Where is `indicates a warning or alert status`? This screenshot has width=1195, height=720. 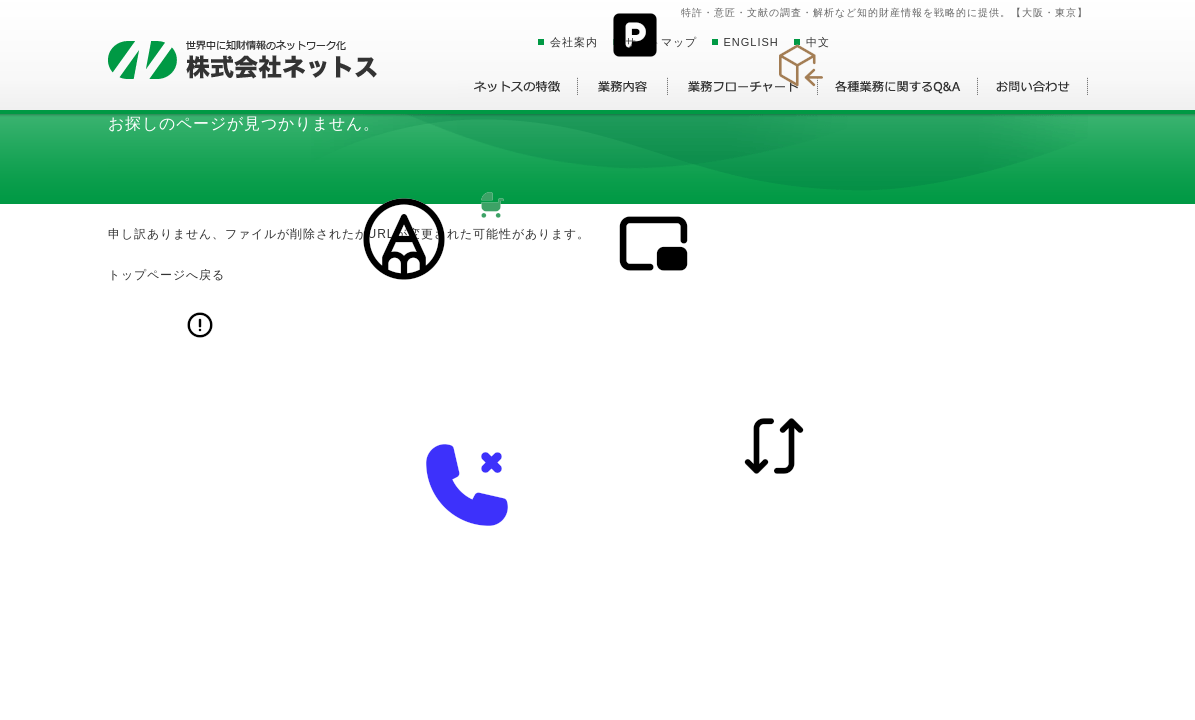
indicates a warning or alert status is located at coordinates (200, 325).